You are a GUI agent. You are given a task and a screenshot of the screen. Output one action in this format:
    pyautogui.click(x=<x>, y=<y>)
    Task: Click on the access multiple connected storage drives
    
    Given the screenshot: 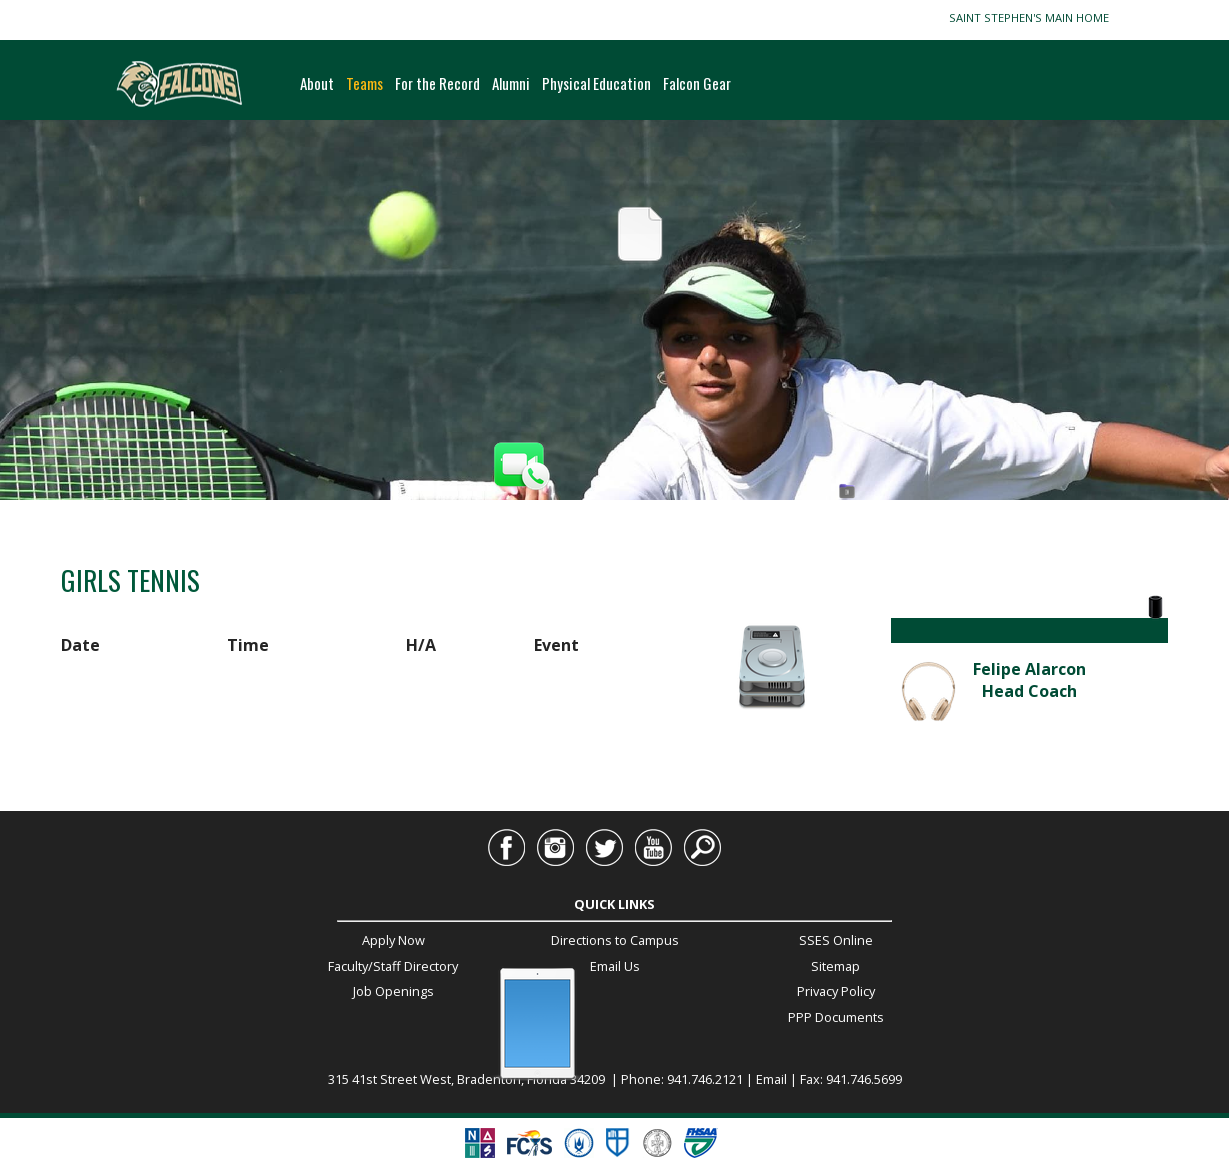 What is the action you would take?
    pyautogui.click(x=772, y=667)
    